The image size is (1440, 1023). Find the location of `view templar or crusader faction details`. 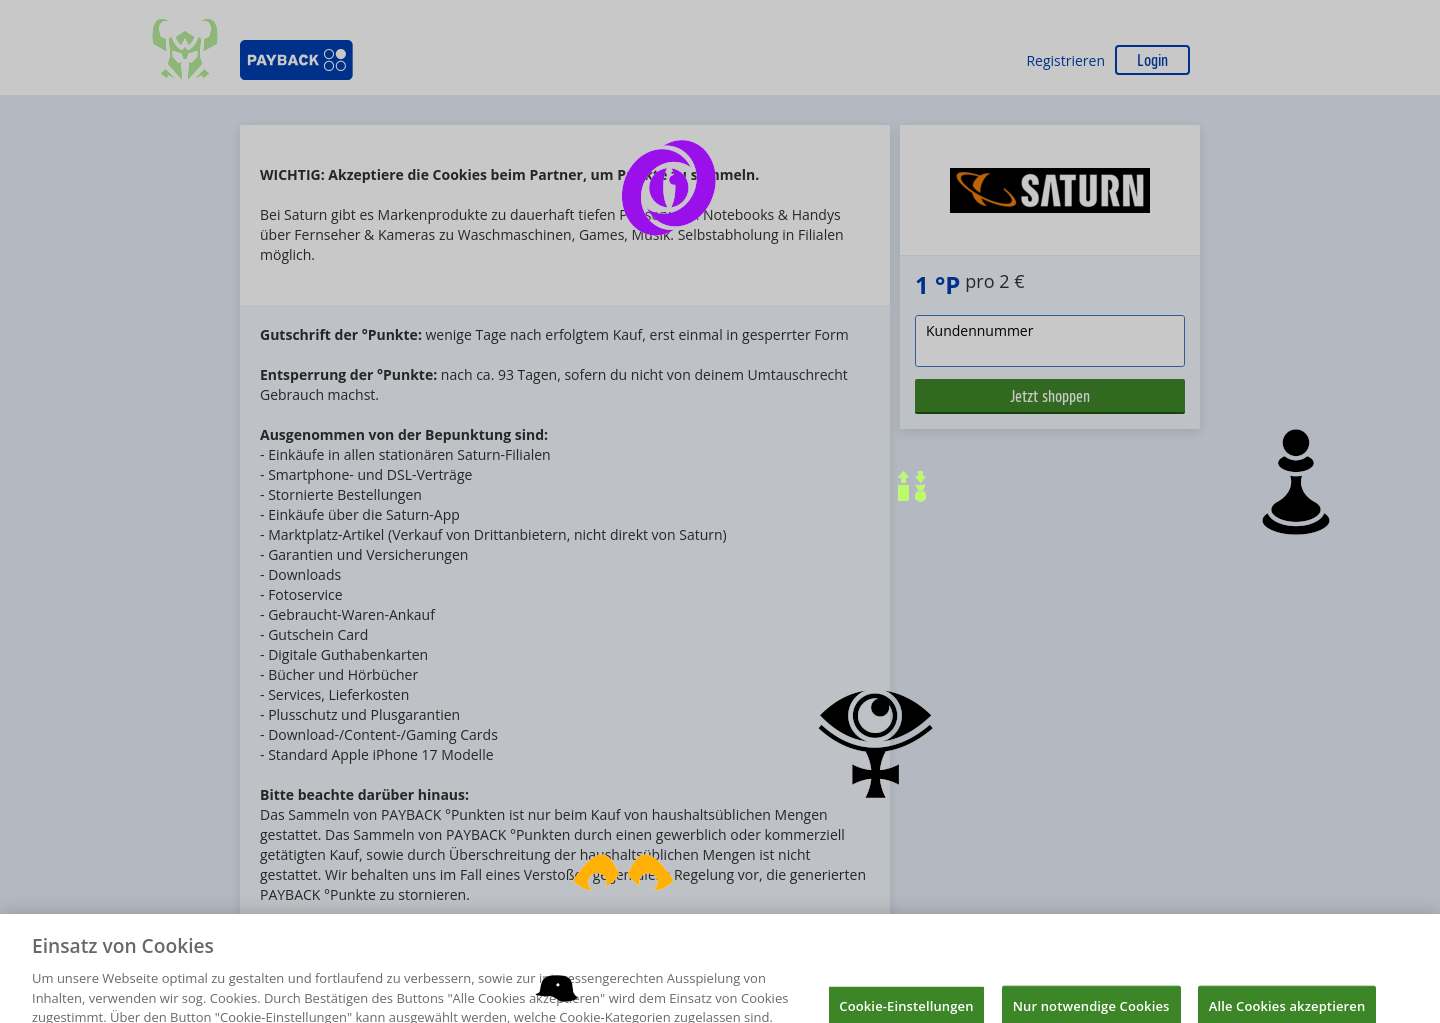

view templar or crusader faction details is located at coordinates (877, 740).